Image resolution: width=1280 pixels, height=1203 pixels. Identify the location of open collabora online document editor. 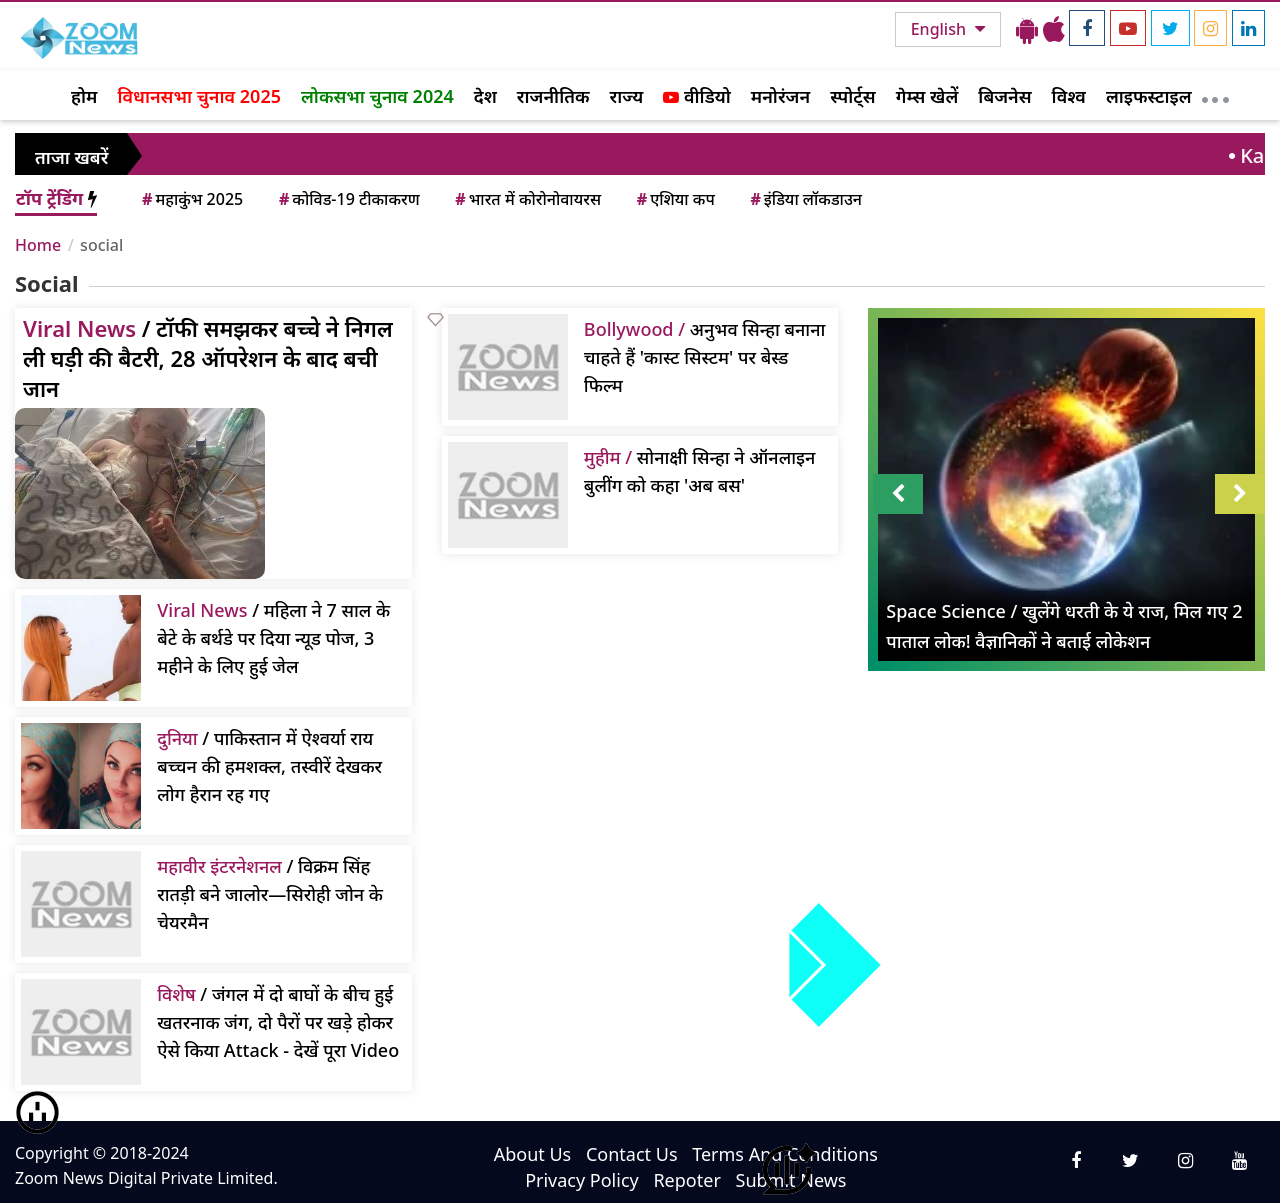
(835, 965).